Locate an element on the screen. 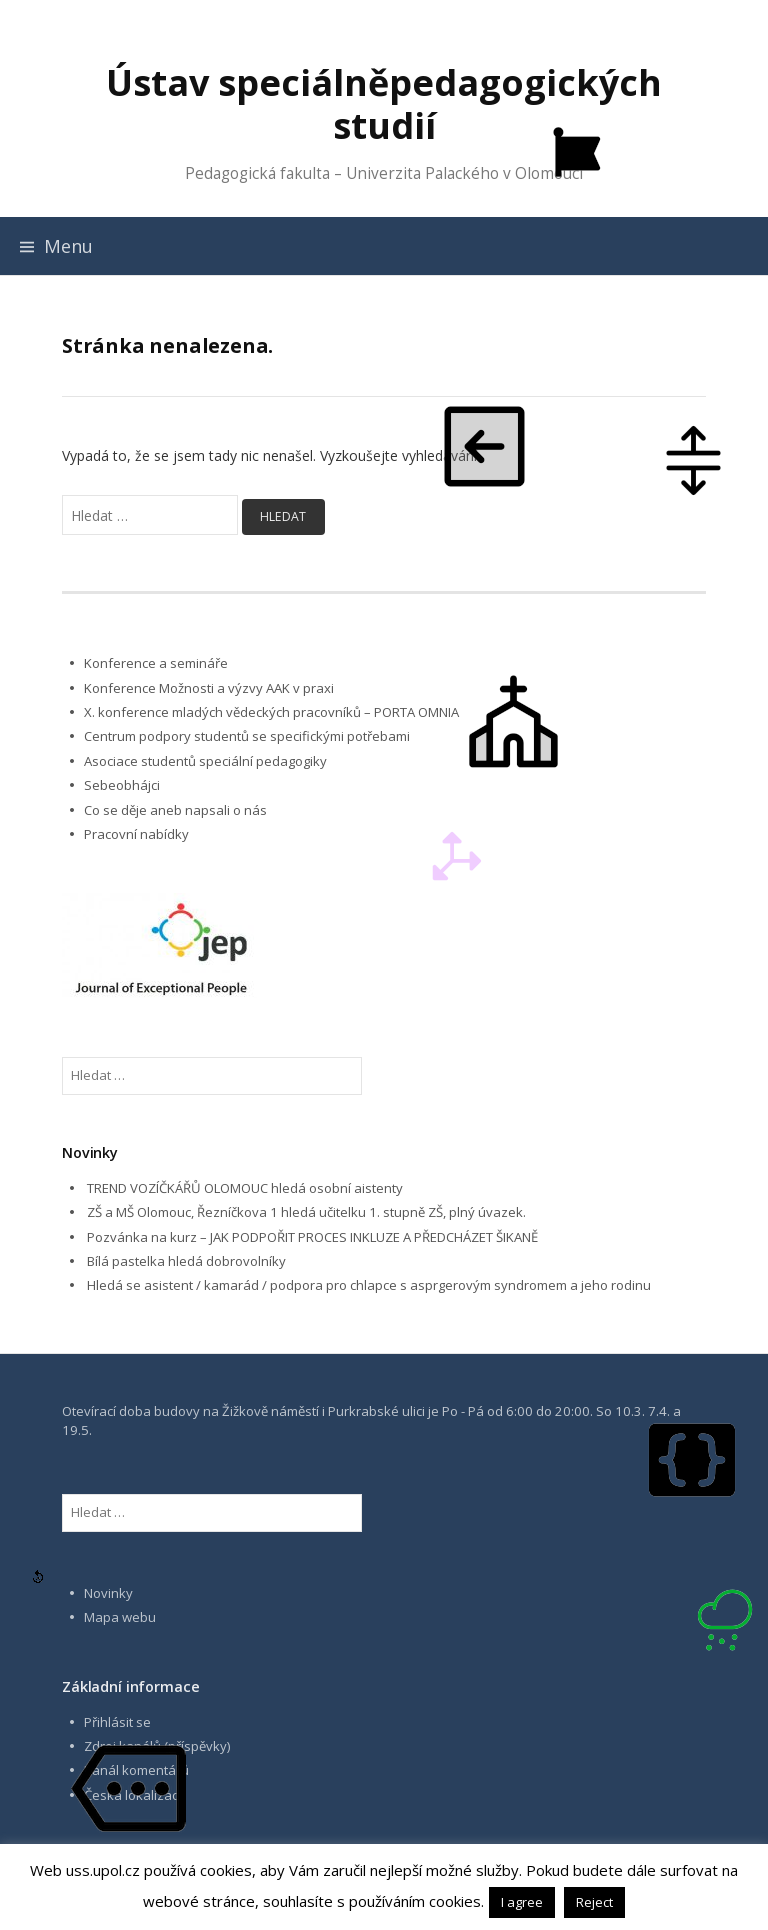 This screenshot has width=768, height=1930. flag or mark an item for review is located at coordinates (577, 152).